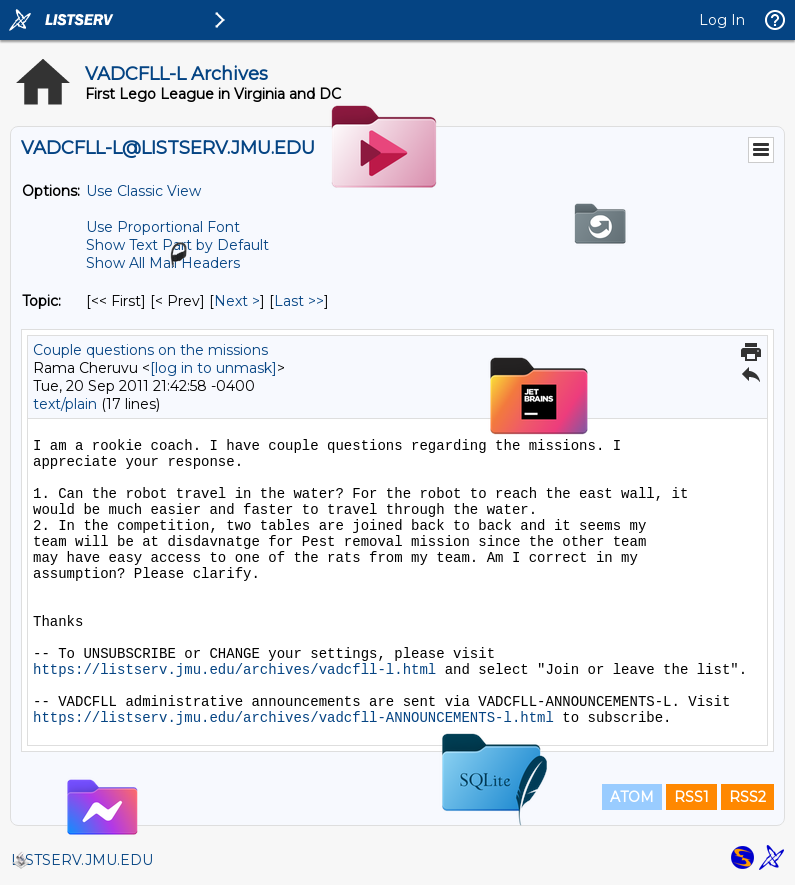 Image resolution: width=795 pixels, height=885 pixels. Describe the element at coordinates (538, 398) in the screenshot. I see `open JetBrains IDE projects folder` at that location.